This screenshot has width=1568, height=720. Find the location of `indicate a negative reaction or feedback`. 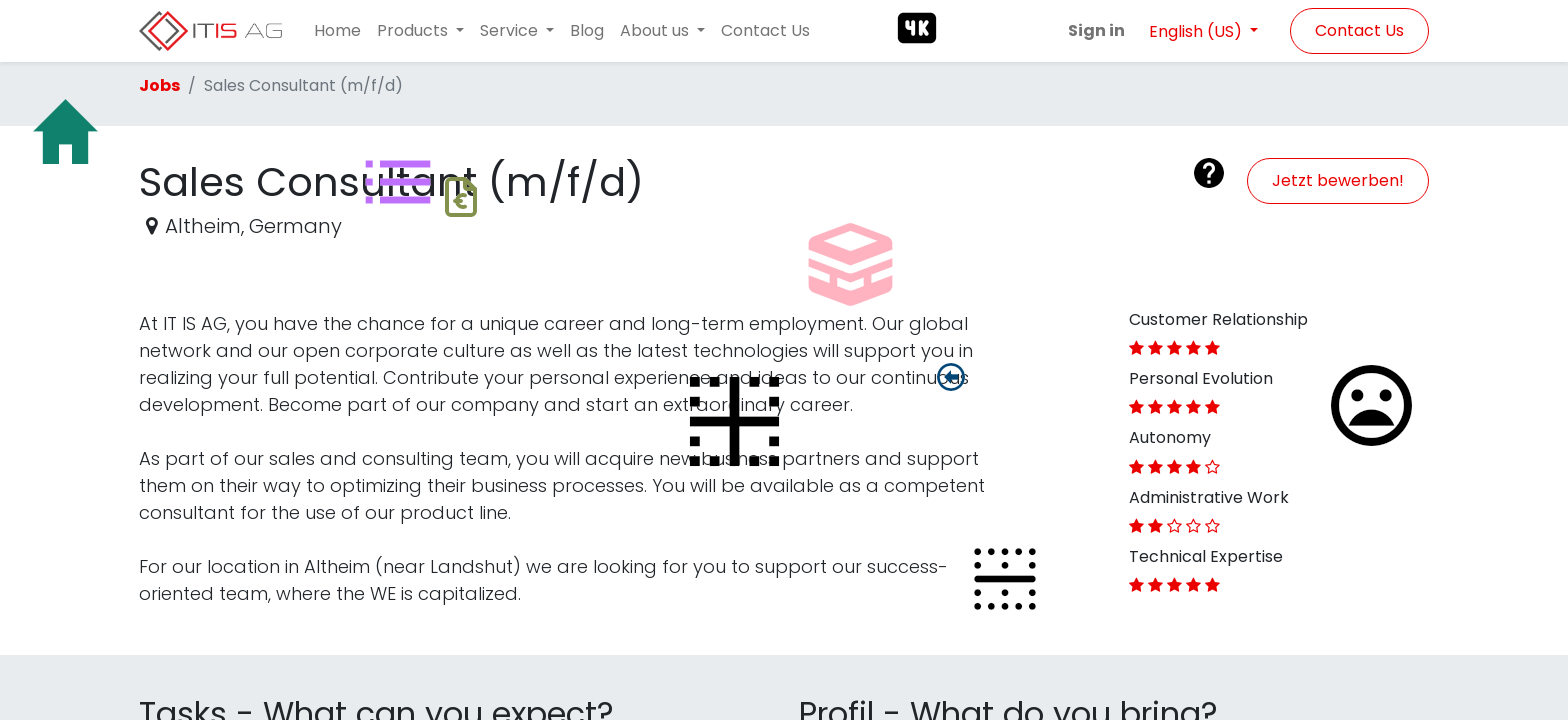

indicate a negative reaction or feedback is located at coordinates (1371, 405).